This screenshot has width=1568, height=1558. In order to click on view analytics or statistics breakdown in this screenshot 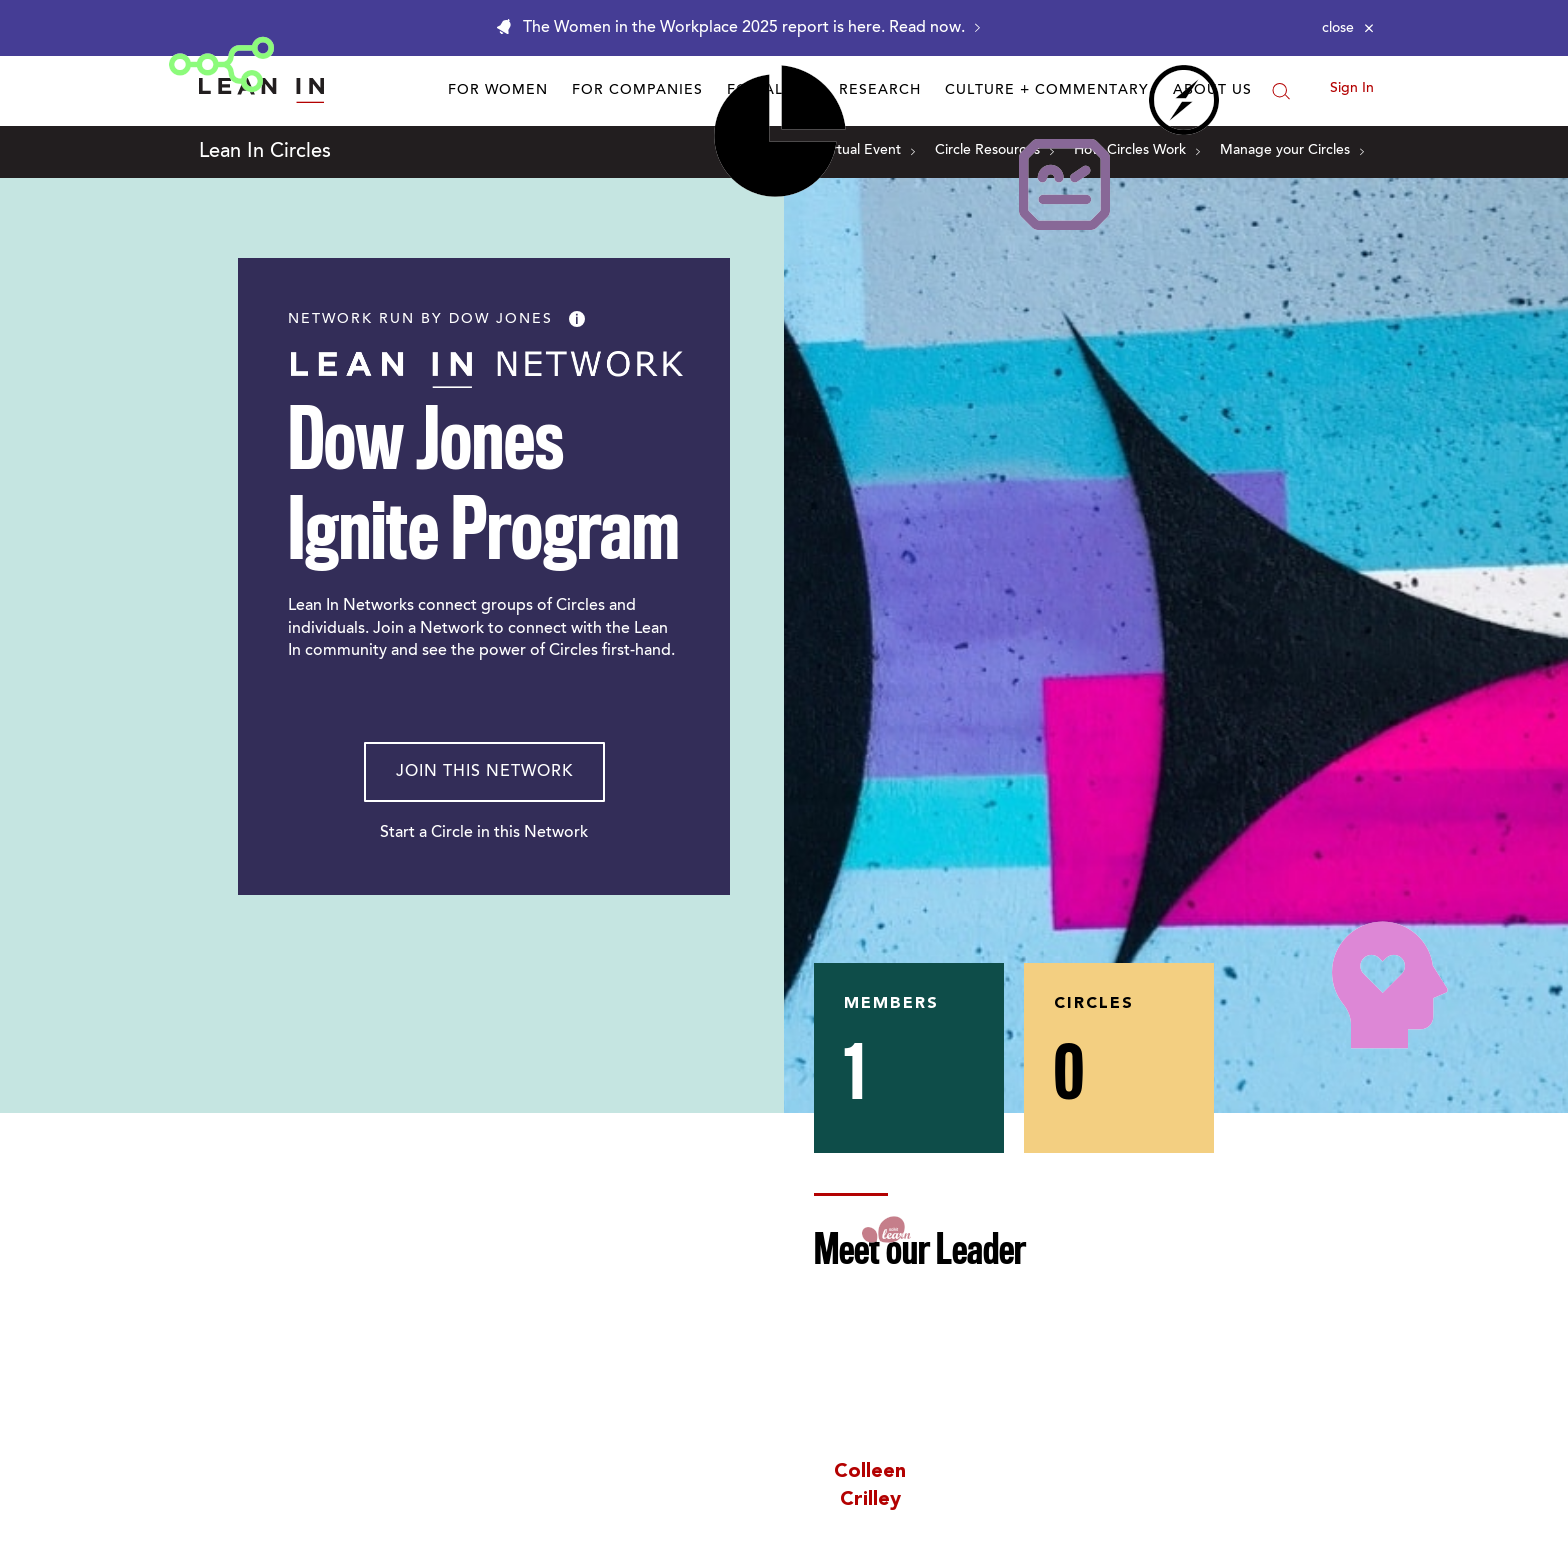, I will do `click(775, 135)`.